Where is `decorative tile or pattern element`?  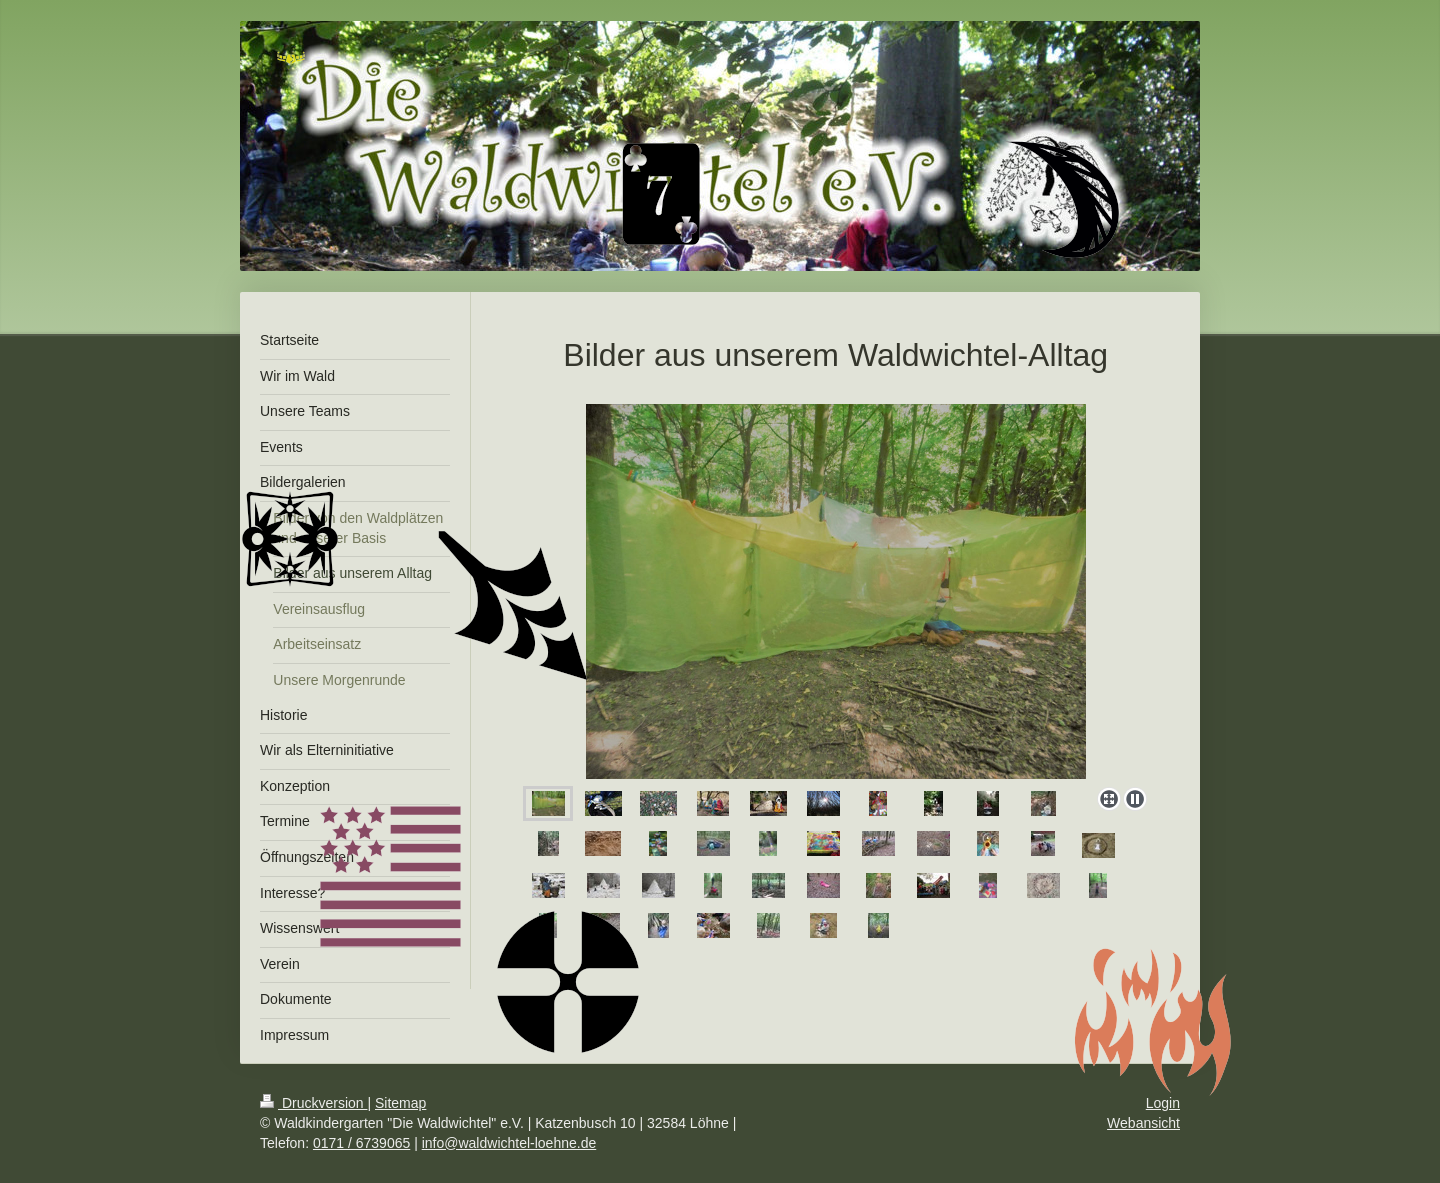 decorative tile or pattern element is located at coordinates (290, 539).